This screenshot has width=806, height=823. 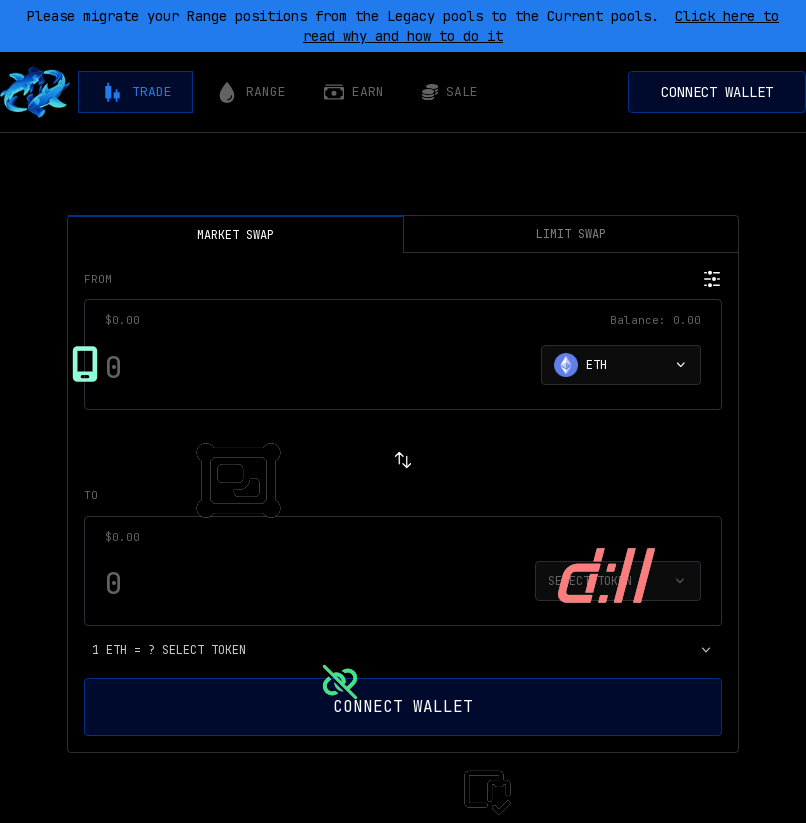 I want to click on switch to mobile view, so click(x=85, y=364).